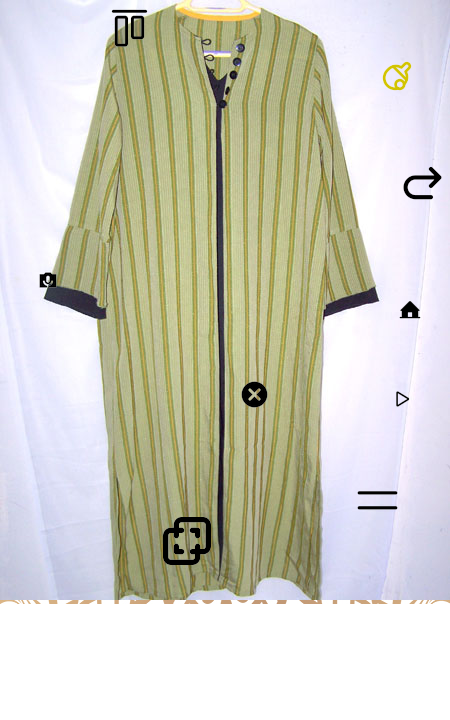 Image resolution: width=450 pixels, height=720 pixels. I want to click on align selected objects to the top edge, so click(129, 27).